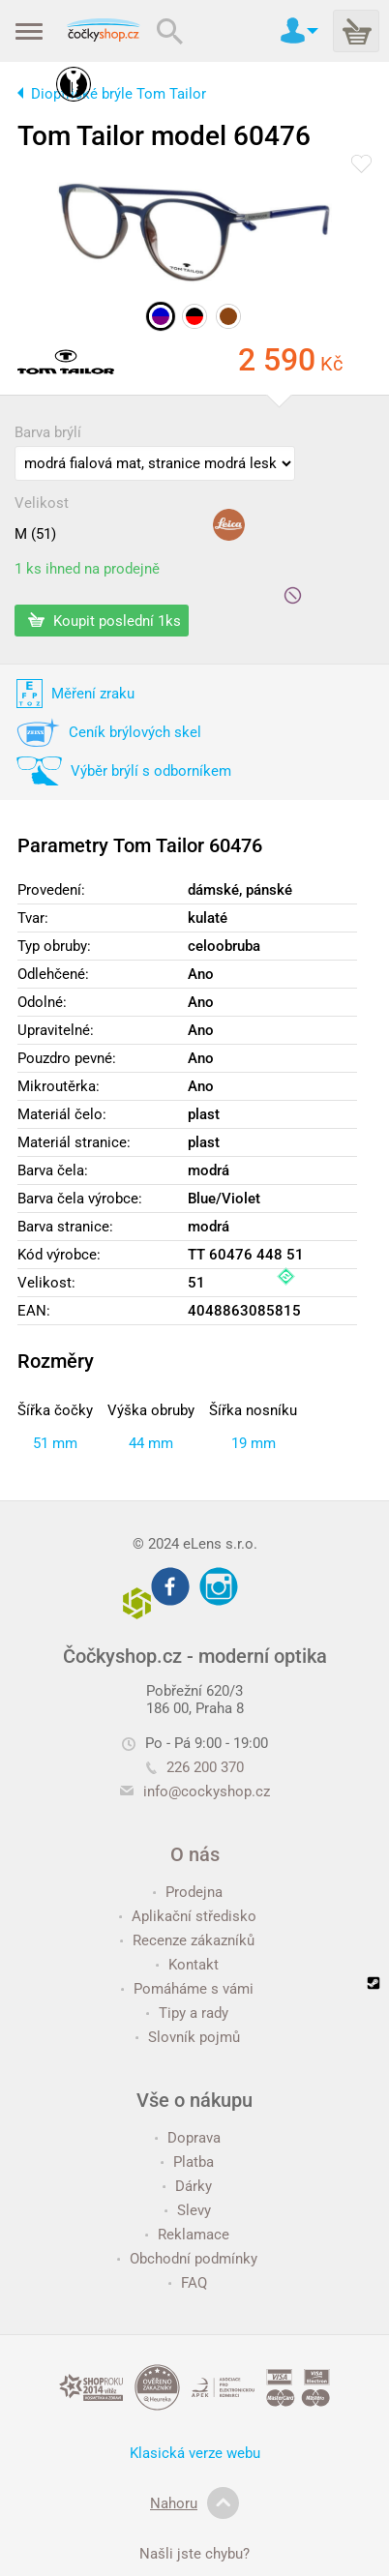  Describe the element at coordinates (74, 84) in the screenshot. I see `open keepassxc password manager` at that location.